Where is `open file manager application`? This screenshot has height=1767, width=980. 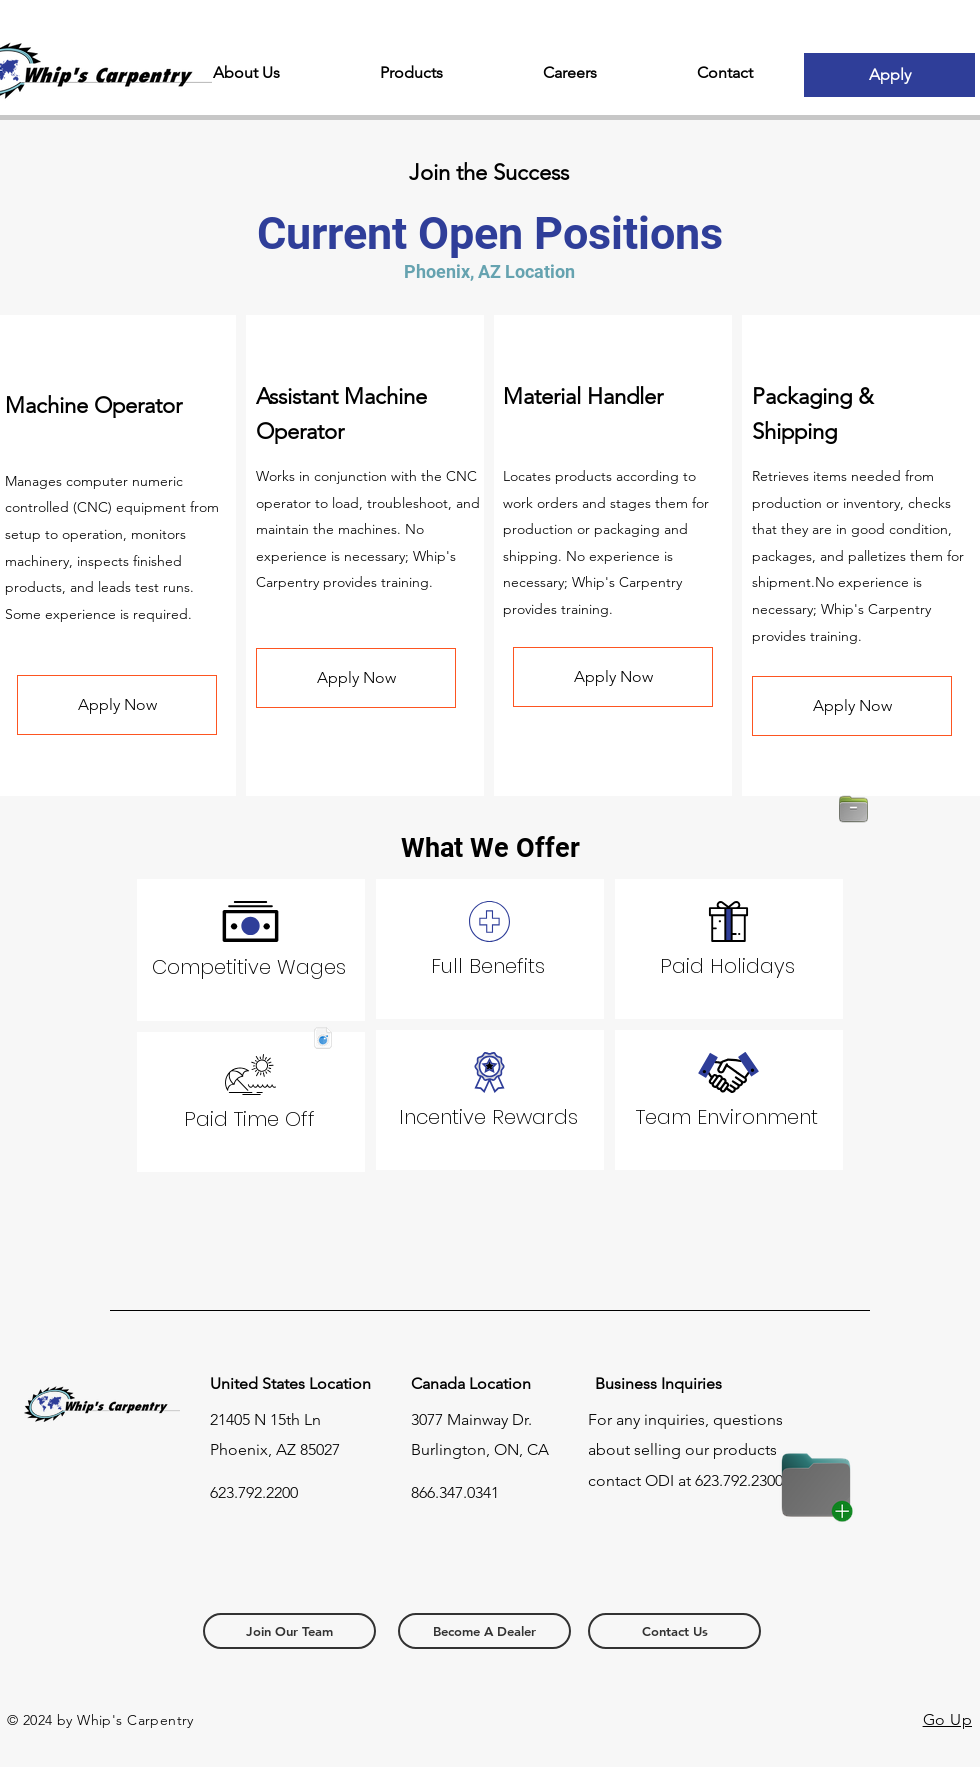 open file manager application is located at coordinates (853, 808).